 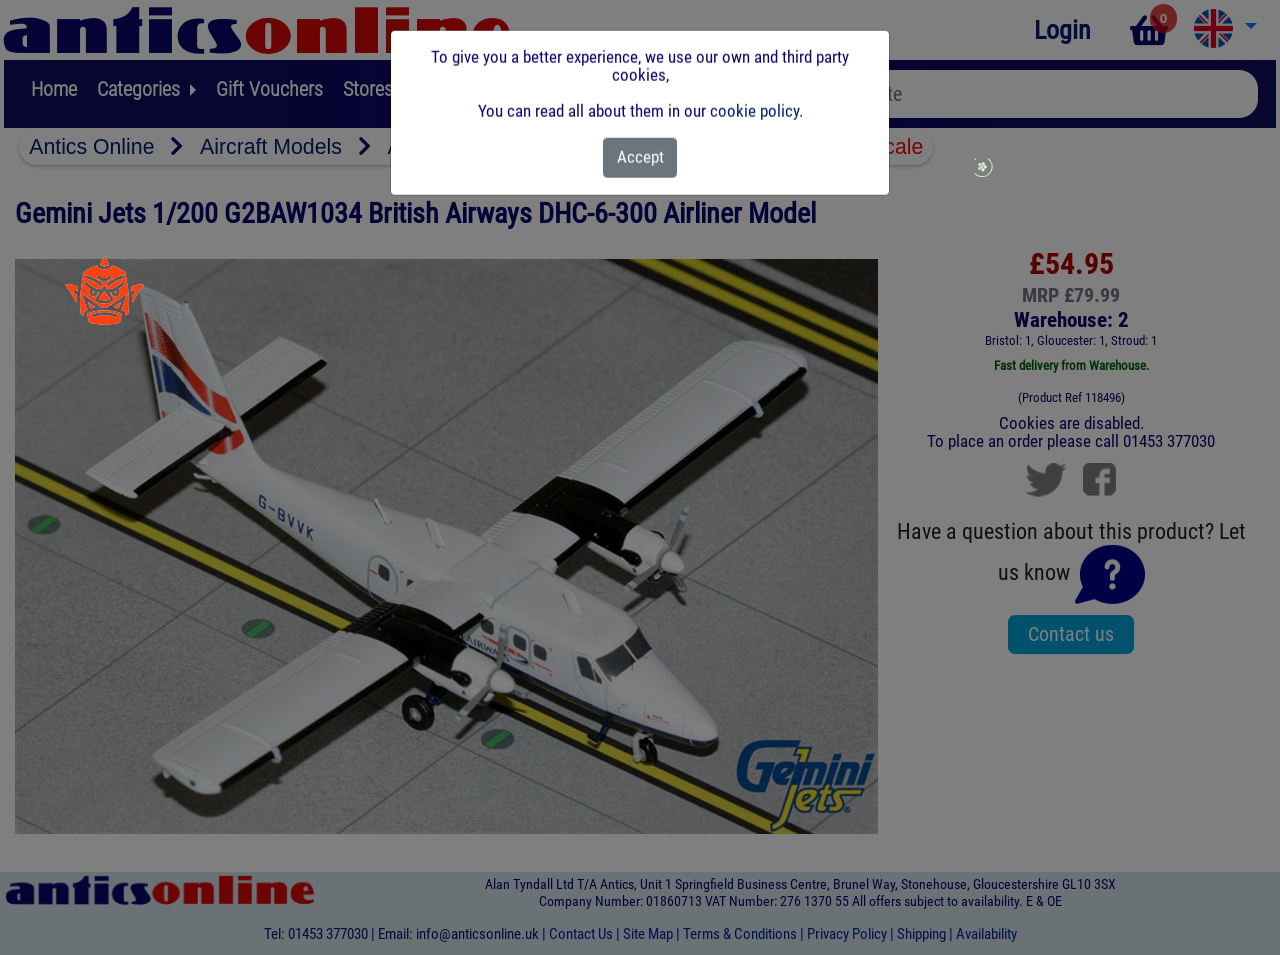 I want to click on access atomic or molecular simulation settings, so click(x=984, y=168).